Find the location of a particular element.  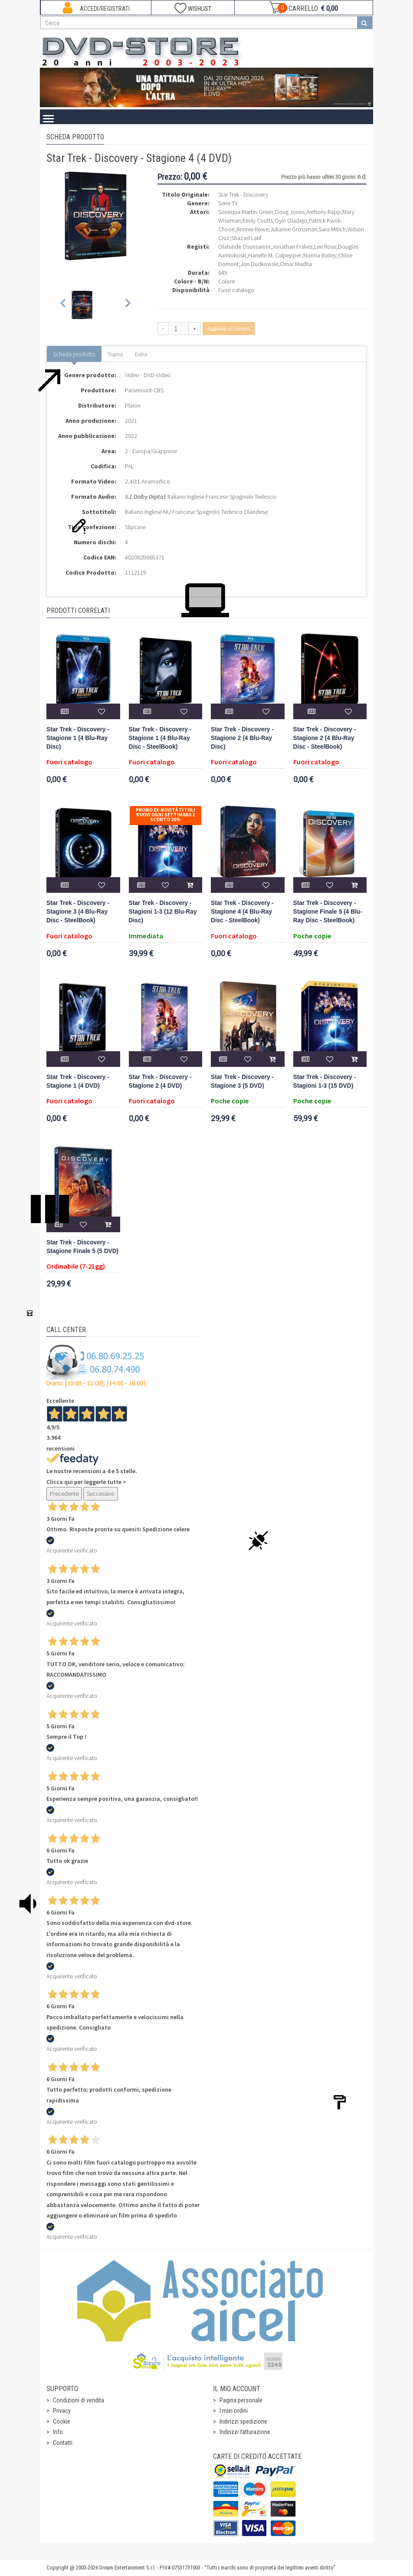

switch to week view in calendar is located at coordinates (51, 1209).